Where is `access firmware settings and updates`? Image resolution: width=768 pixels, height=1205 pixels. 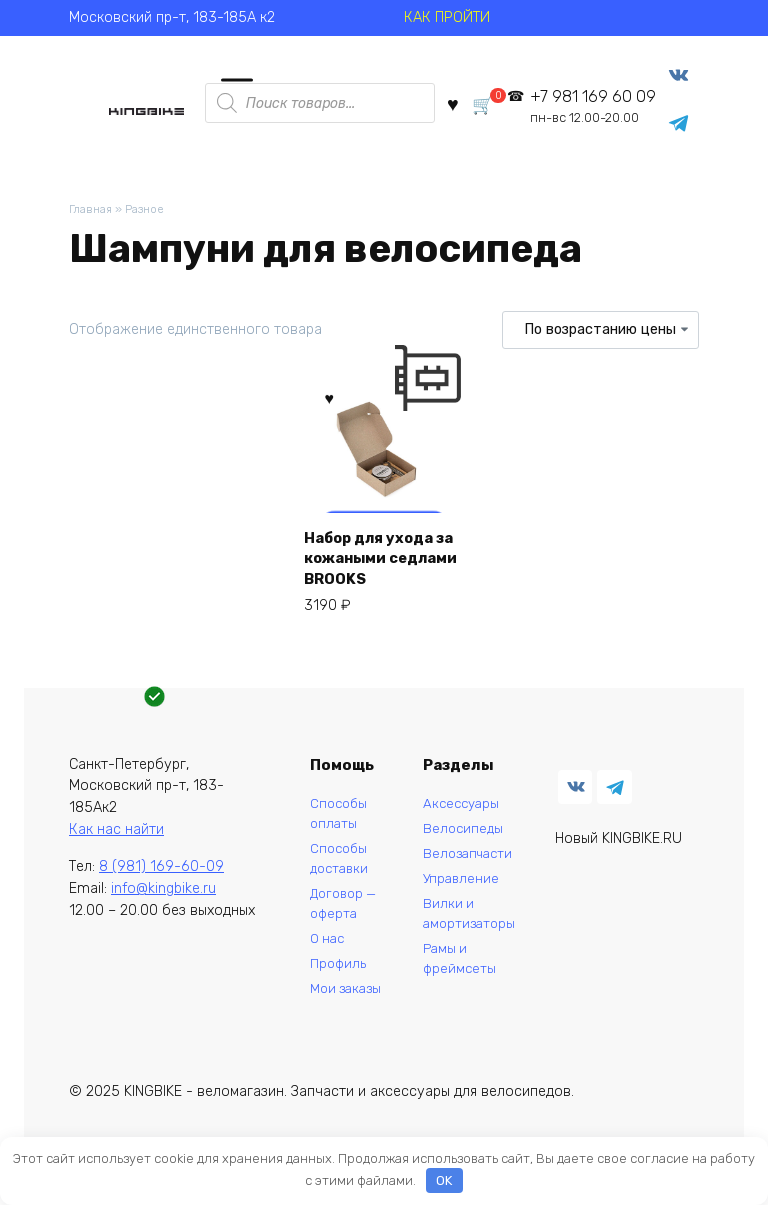
access firmware settings and updates is located at coordinates (428, 378).